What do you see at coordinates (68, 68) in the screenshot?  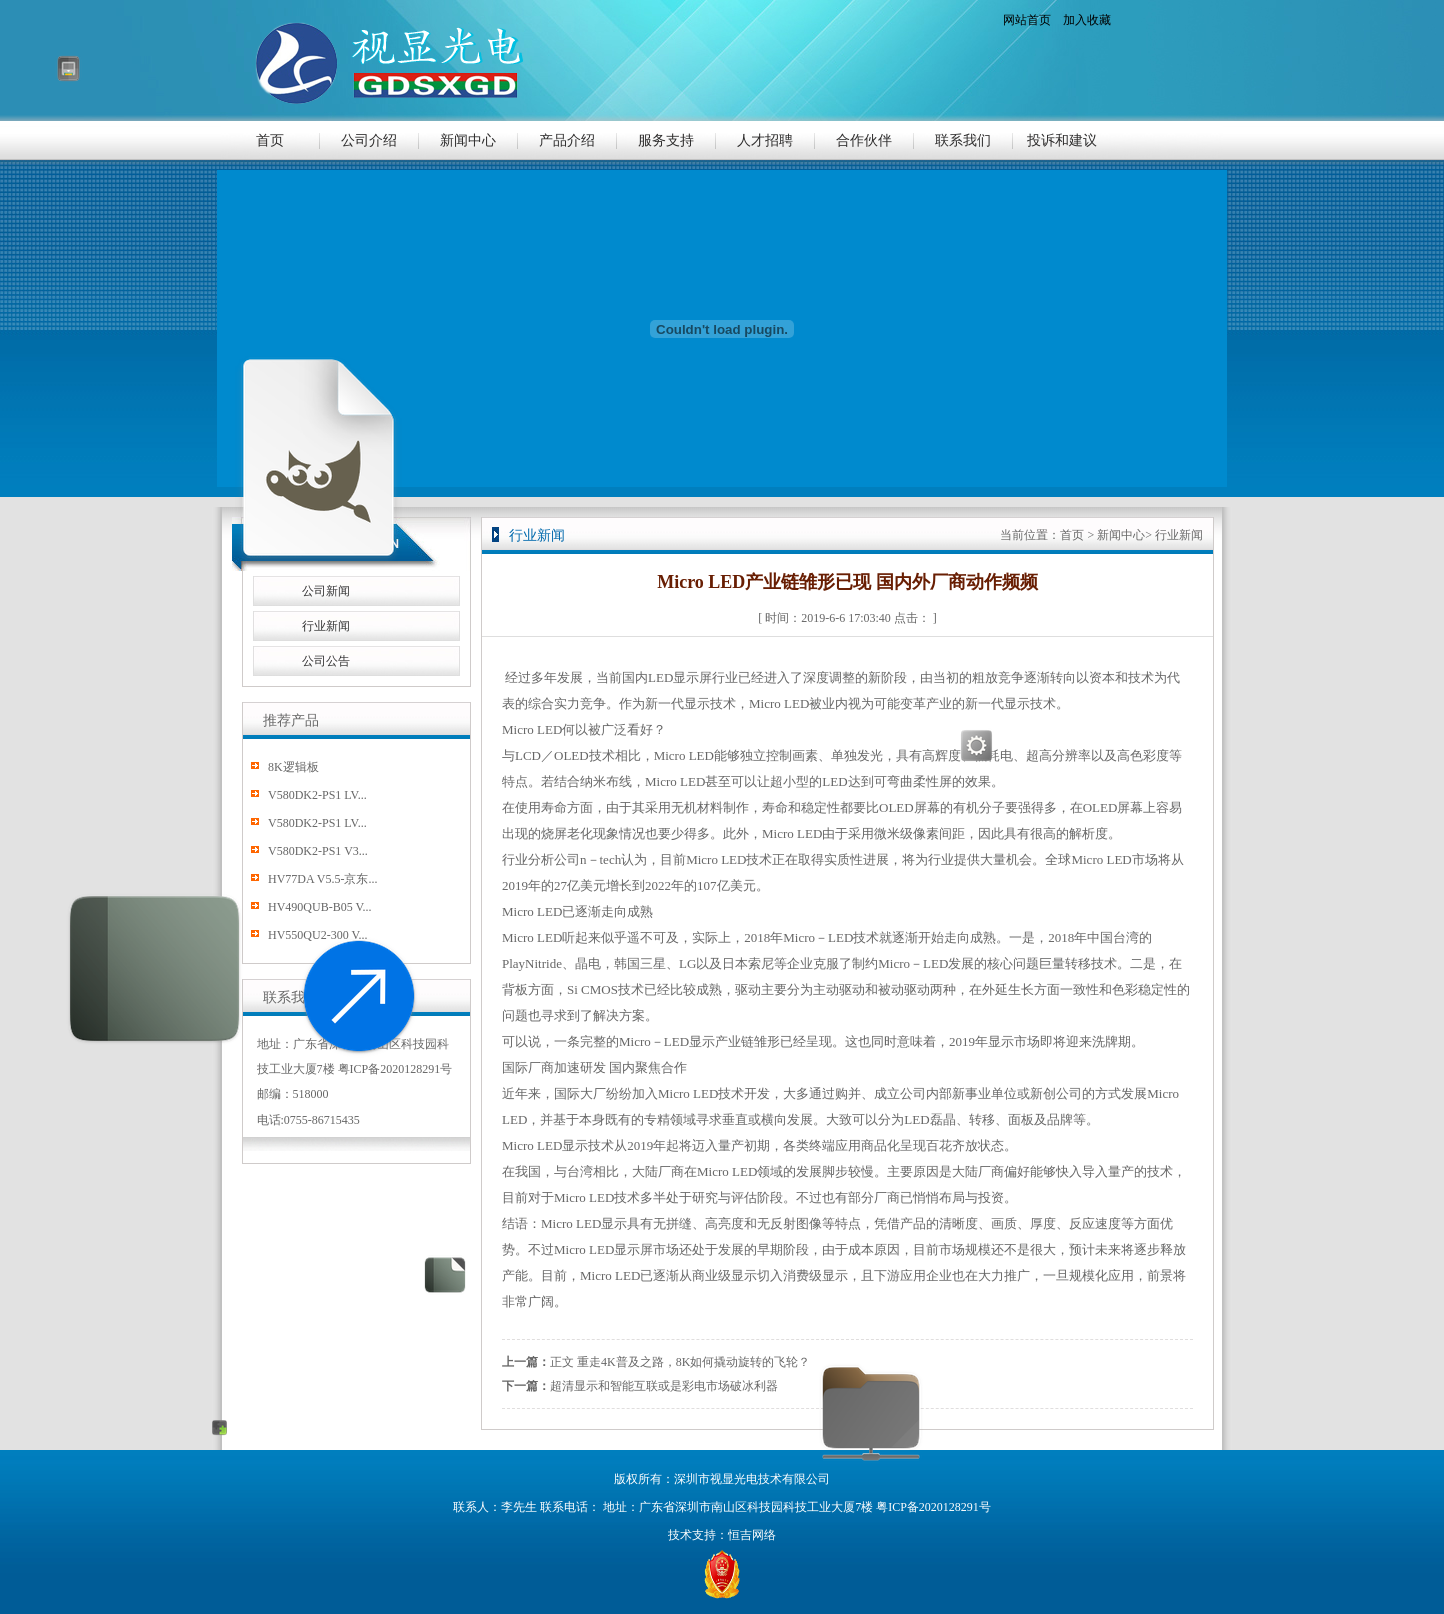 I see `indicates a ROM file type` at bounding box center [68, 68].